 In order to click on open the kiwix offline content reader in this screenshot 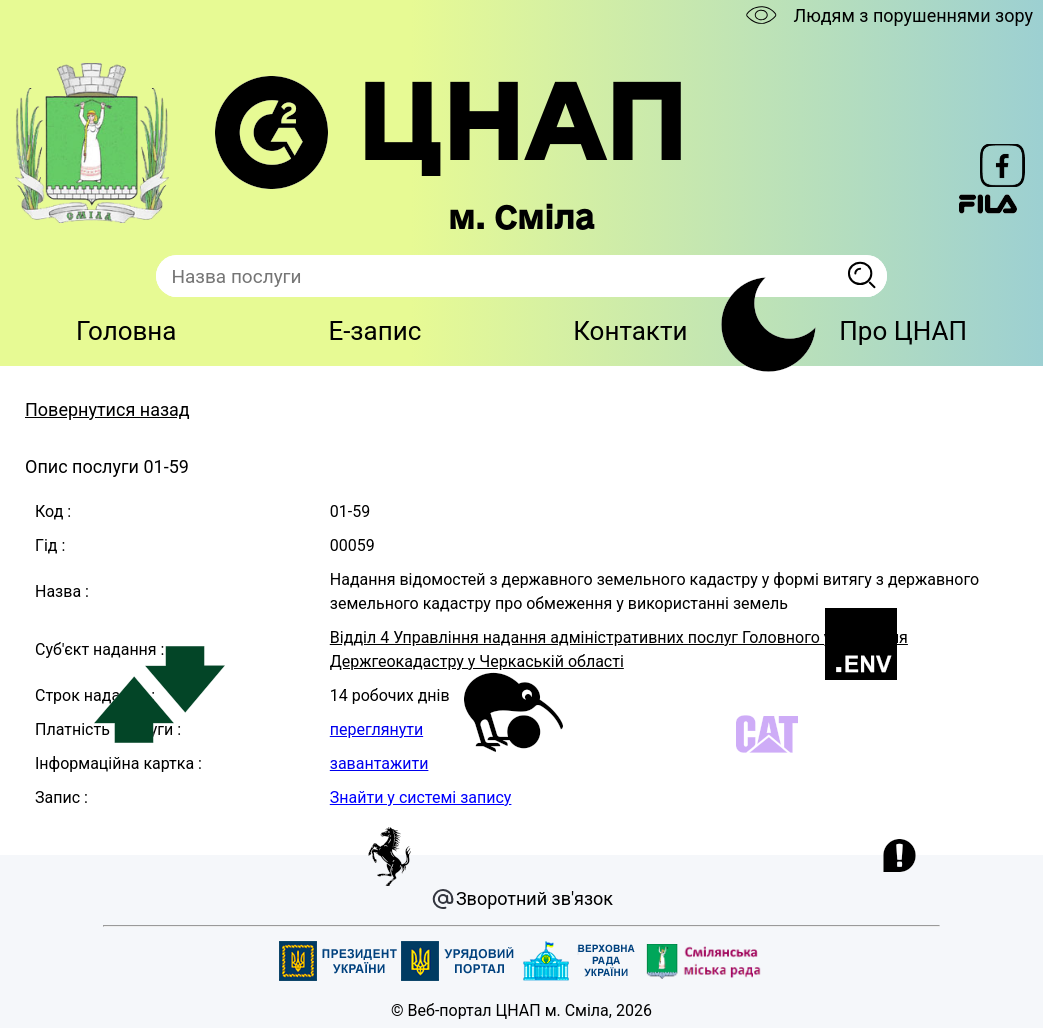, I will do `click(513, 712)`.